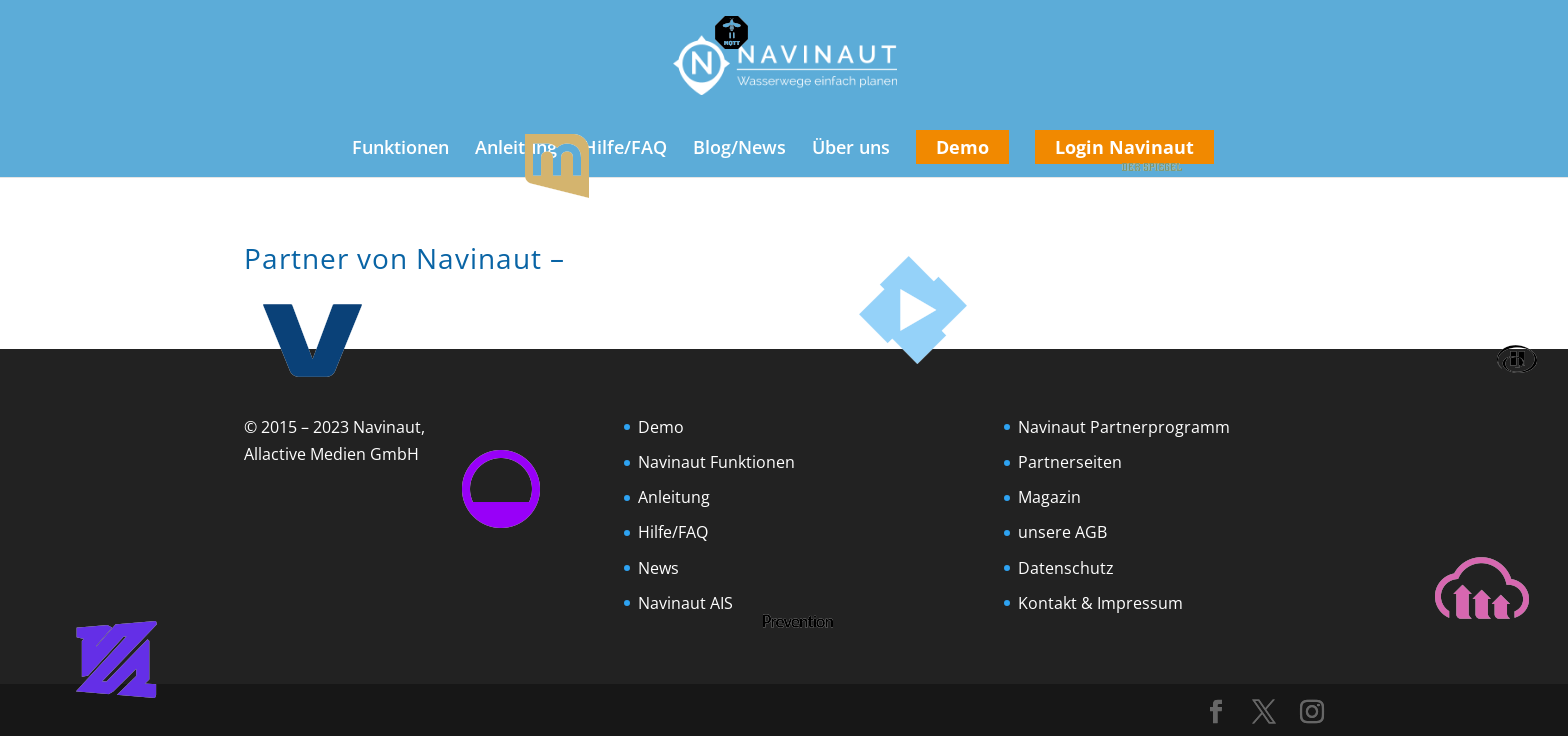 The image size is (1568, 736). What do you see at coordinates (116, 659) in the screenshot?
I see `FFmpeg multimedia framework logo` at bounding box center [116, 659].